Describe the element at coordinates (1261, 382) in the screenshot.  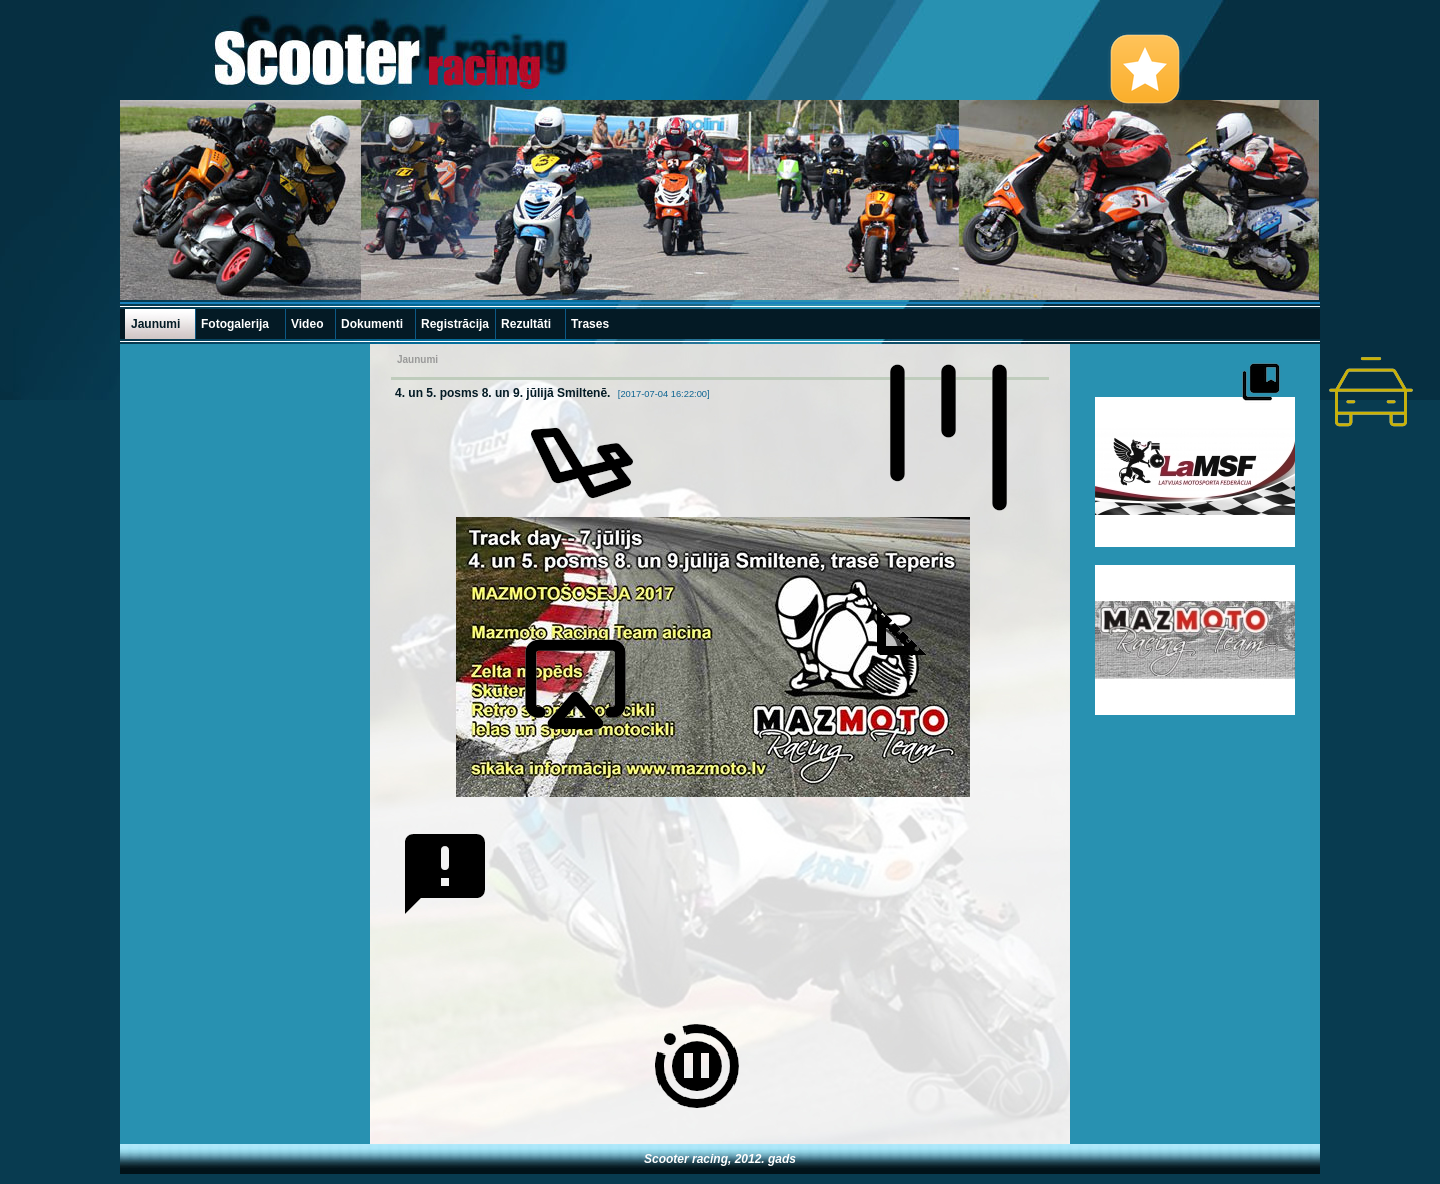
I see `access your bookmarked collections` at that location.